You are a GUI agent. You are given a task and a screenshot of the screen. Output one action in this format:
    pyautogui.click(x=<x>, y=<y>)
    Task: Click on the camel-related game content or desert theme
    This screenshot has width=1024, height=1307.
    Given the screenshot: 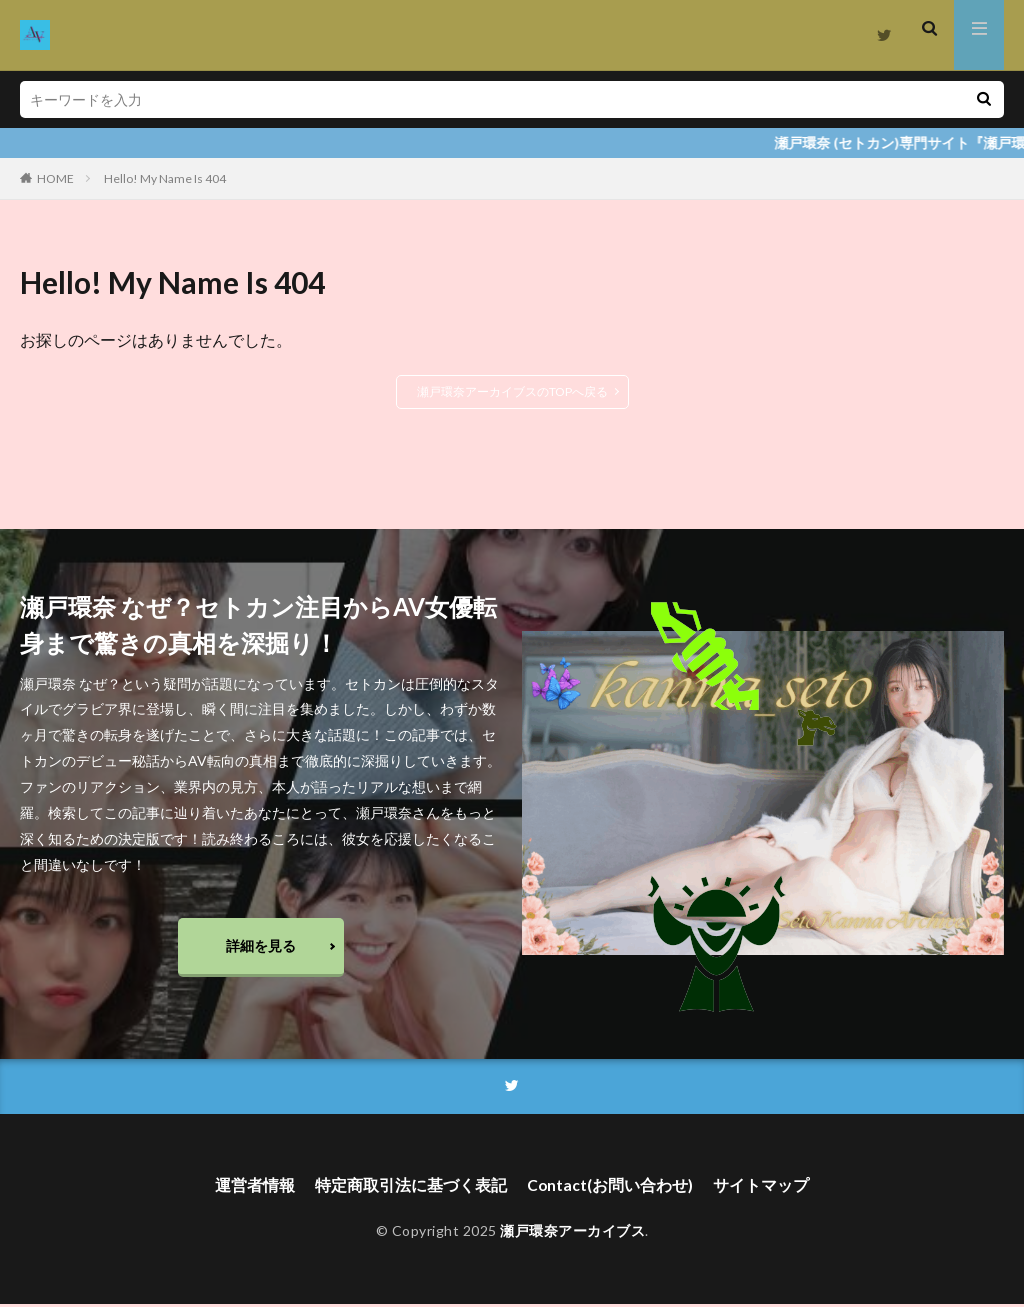 What is the action you would take?
    pyautogui.click(x=817, y=726)
    